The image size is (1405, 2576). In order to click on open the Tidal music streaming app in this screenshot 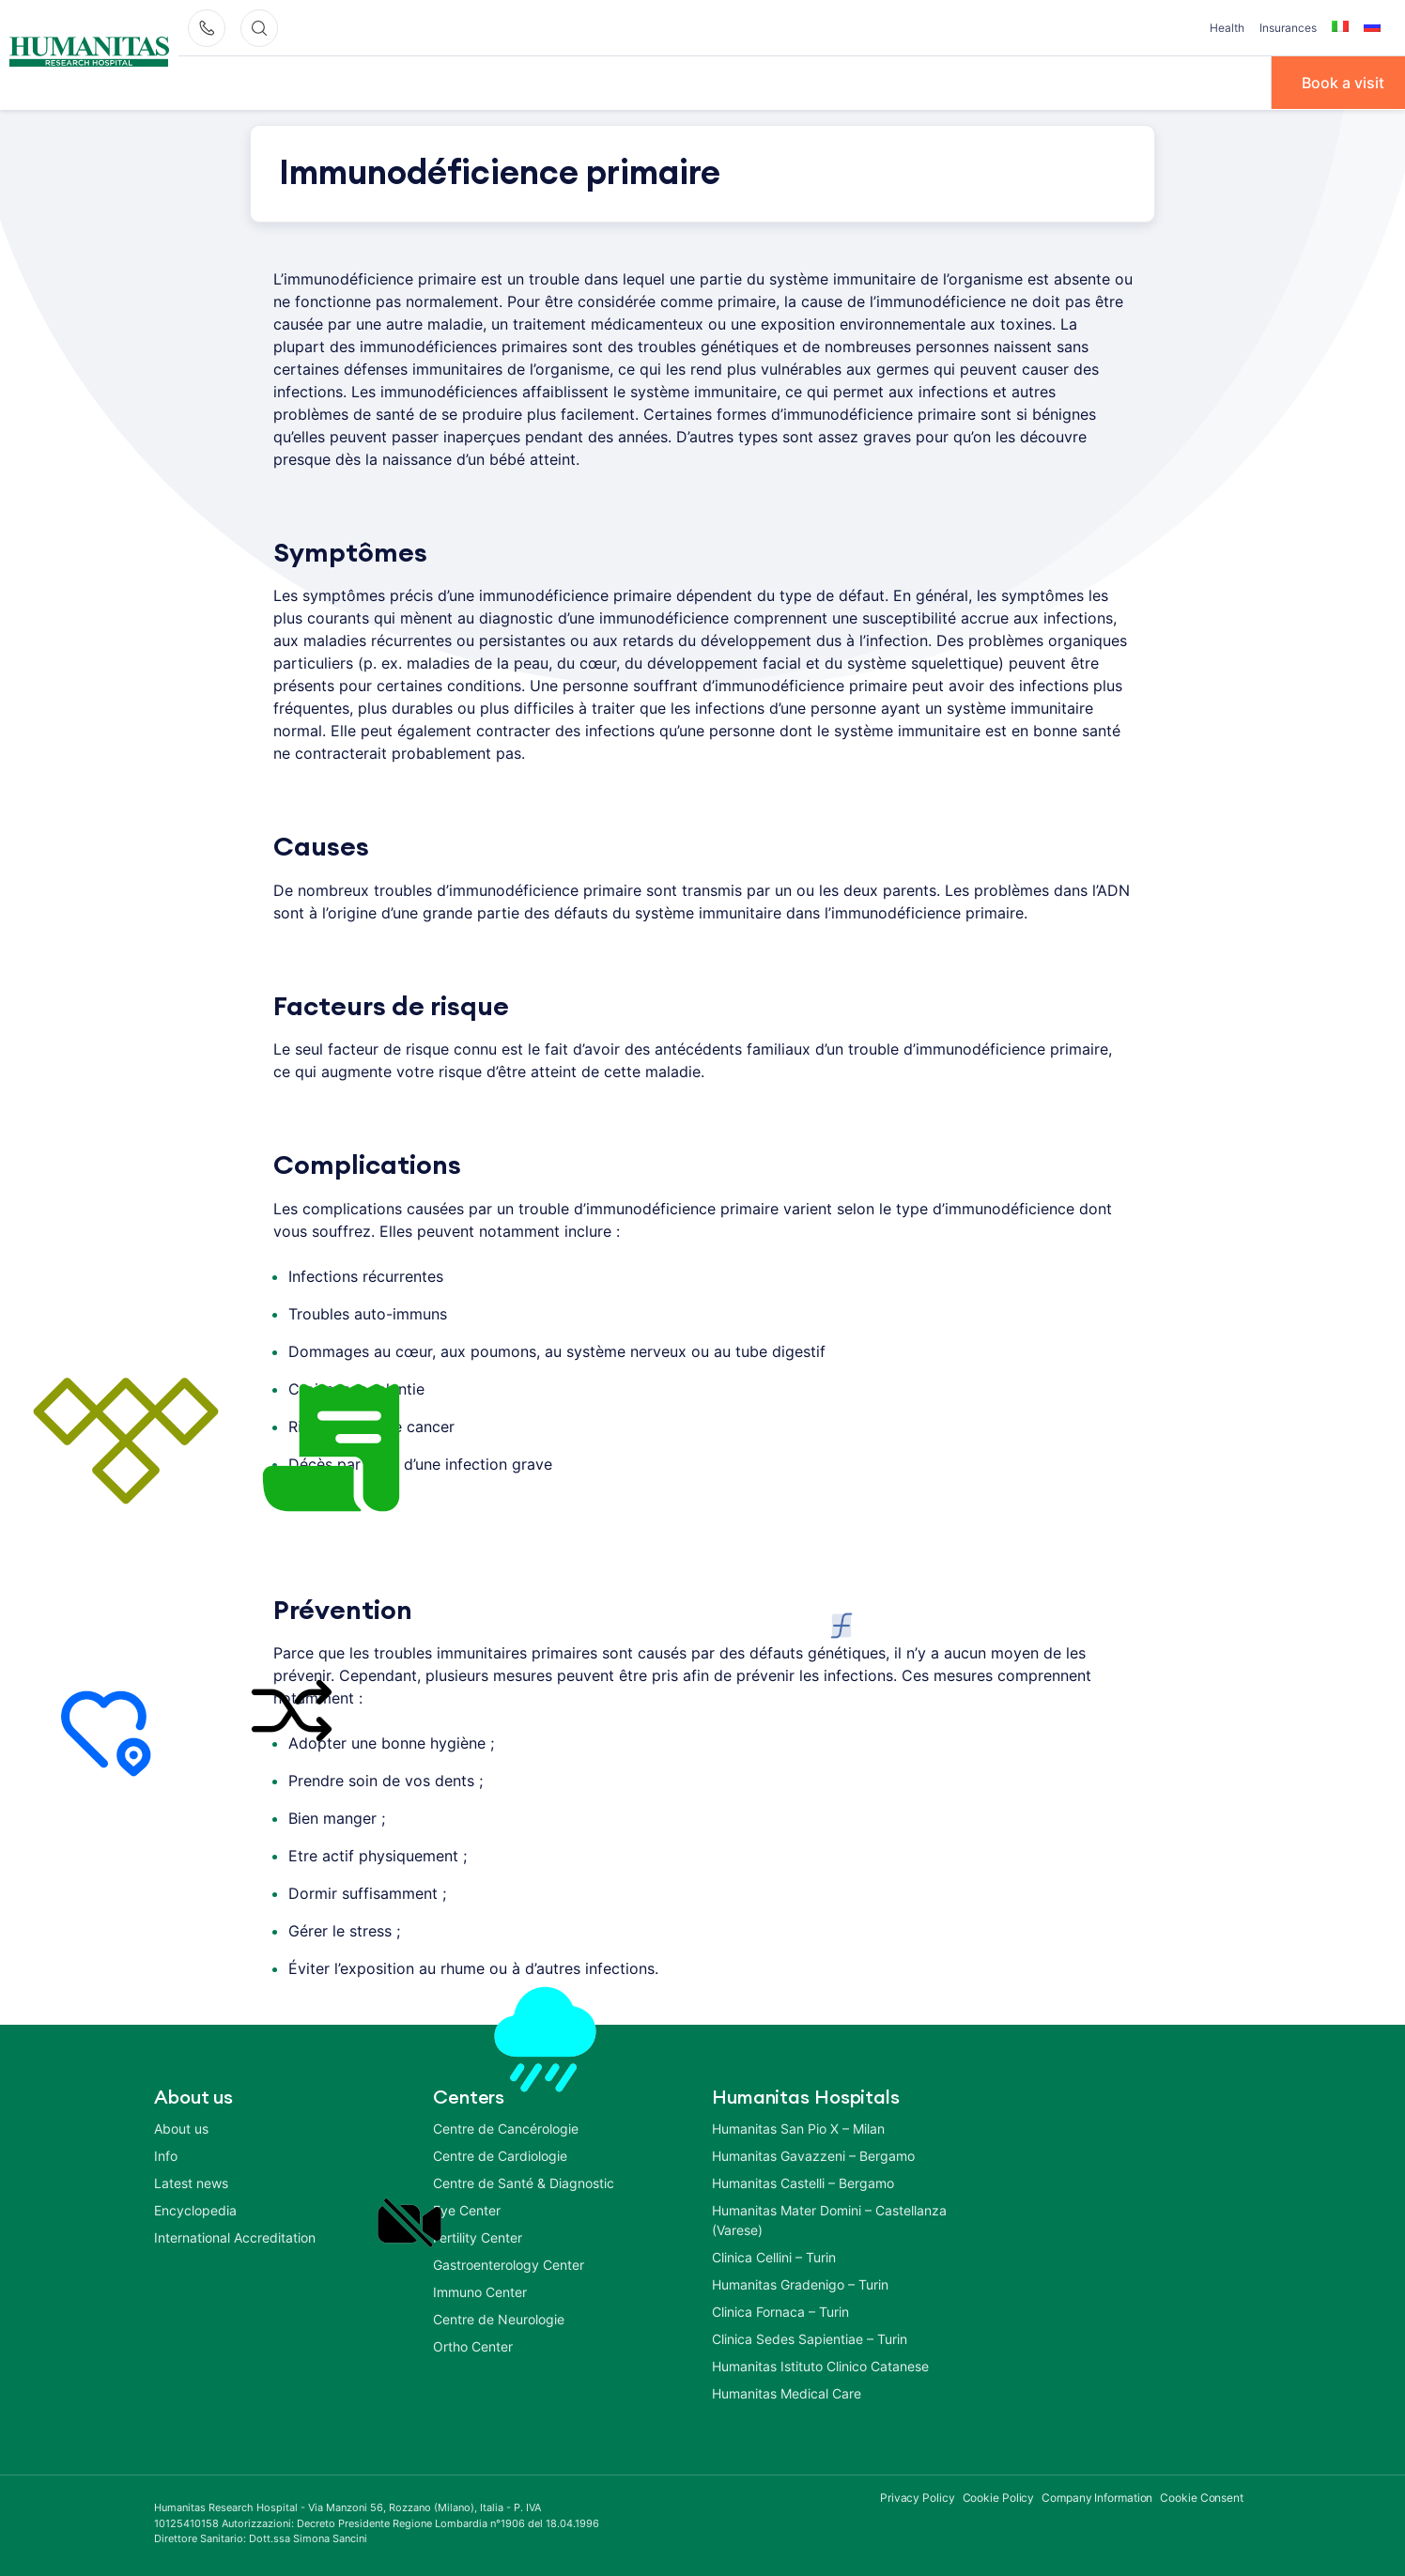, I will do `click(126, 1435)`.